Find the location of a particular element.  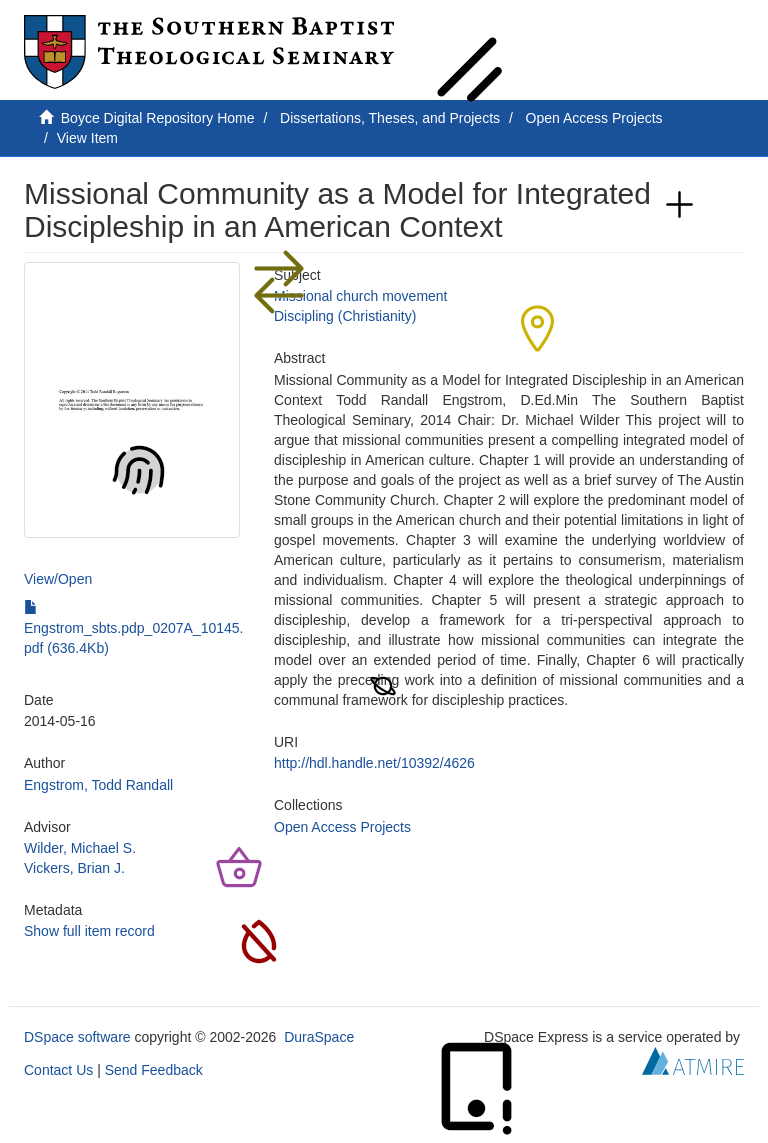

swap or exchange items is located at coordinates (279, 282).